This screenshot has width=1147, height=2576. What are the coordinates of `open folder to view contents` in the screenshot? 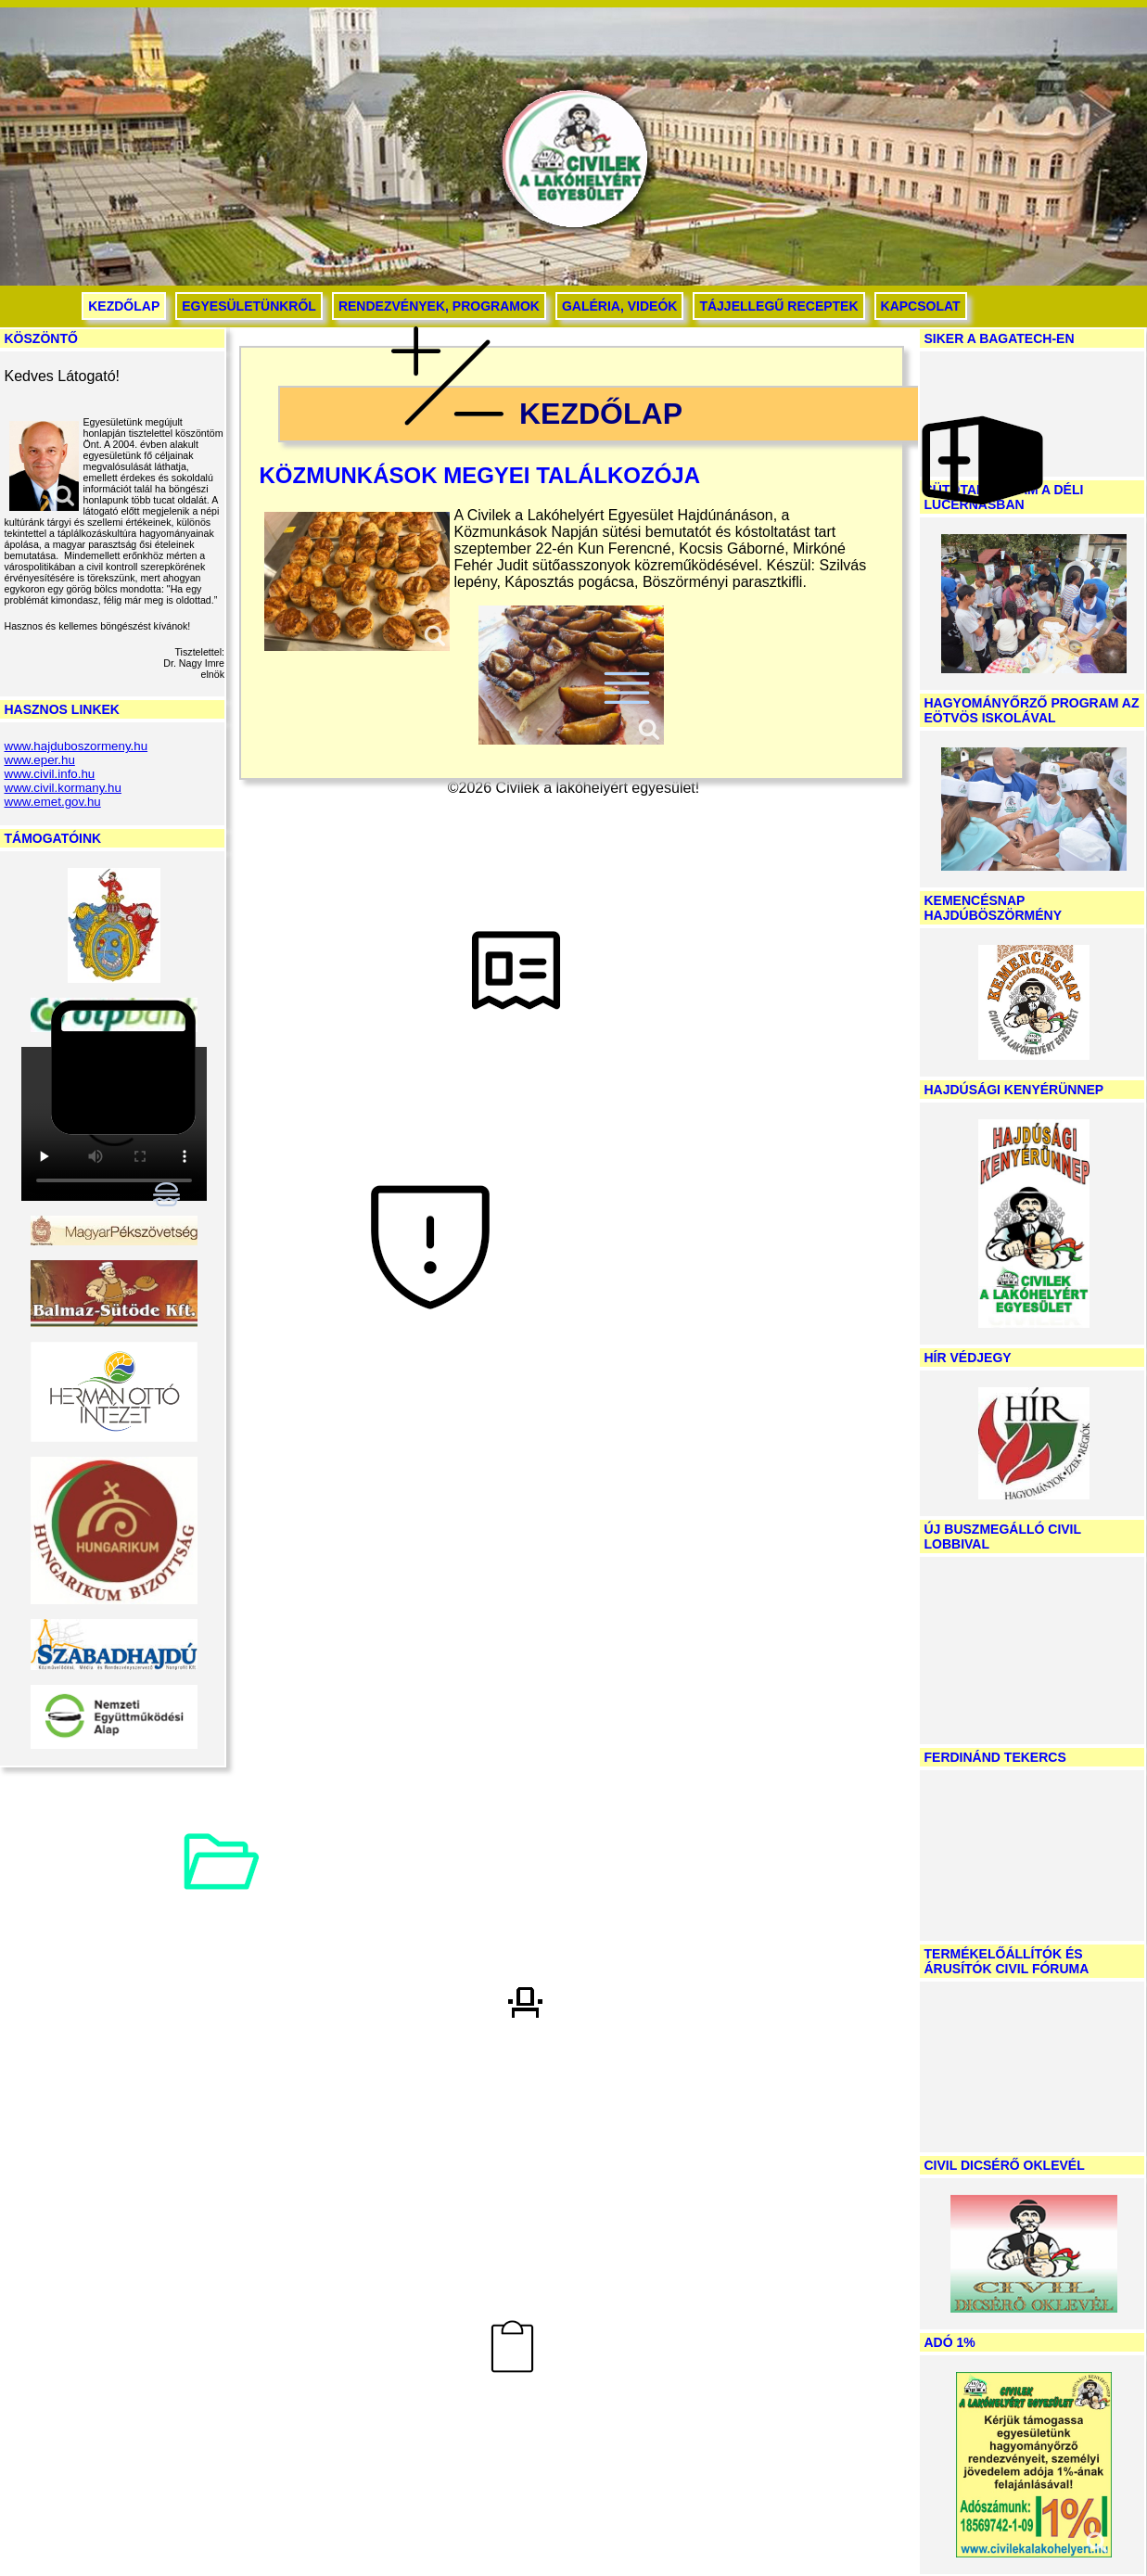 It's located at (219, 1860).